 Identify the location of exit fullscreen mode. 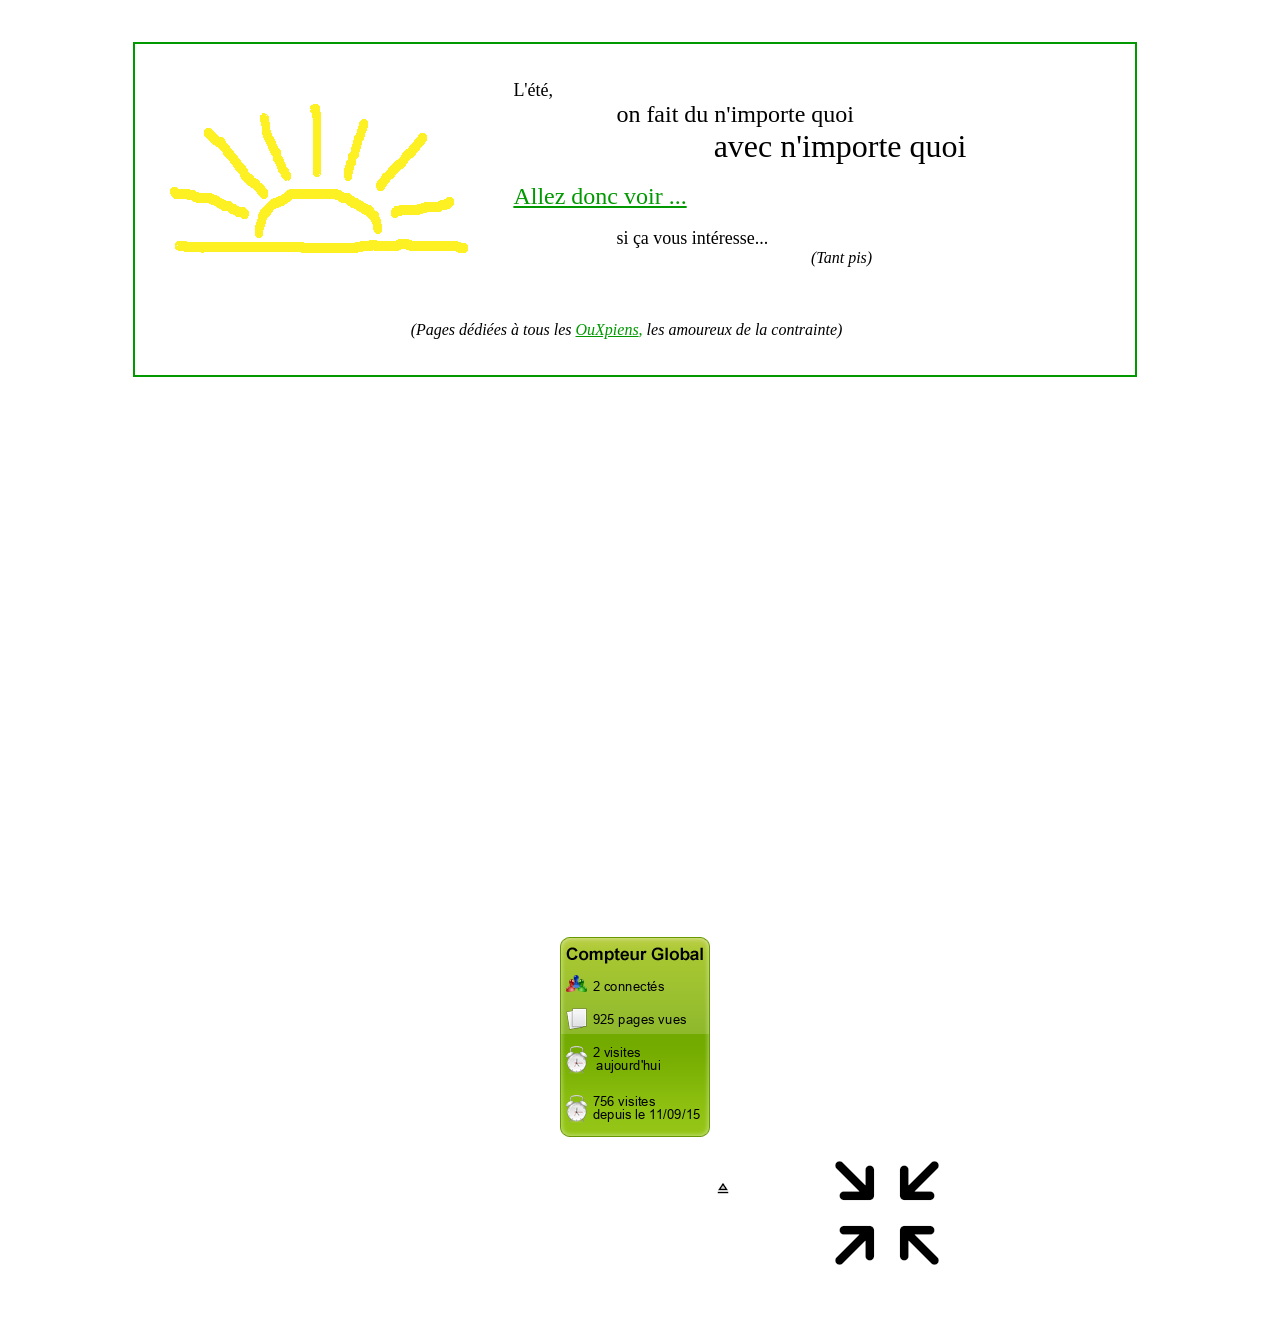
(887, 1213).